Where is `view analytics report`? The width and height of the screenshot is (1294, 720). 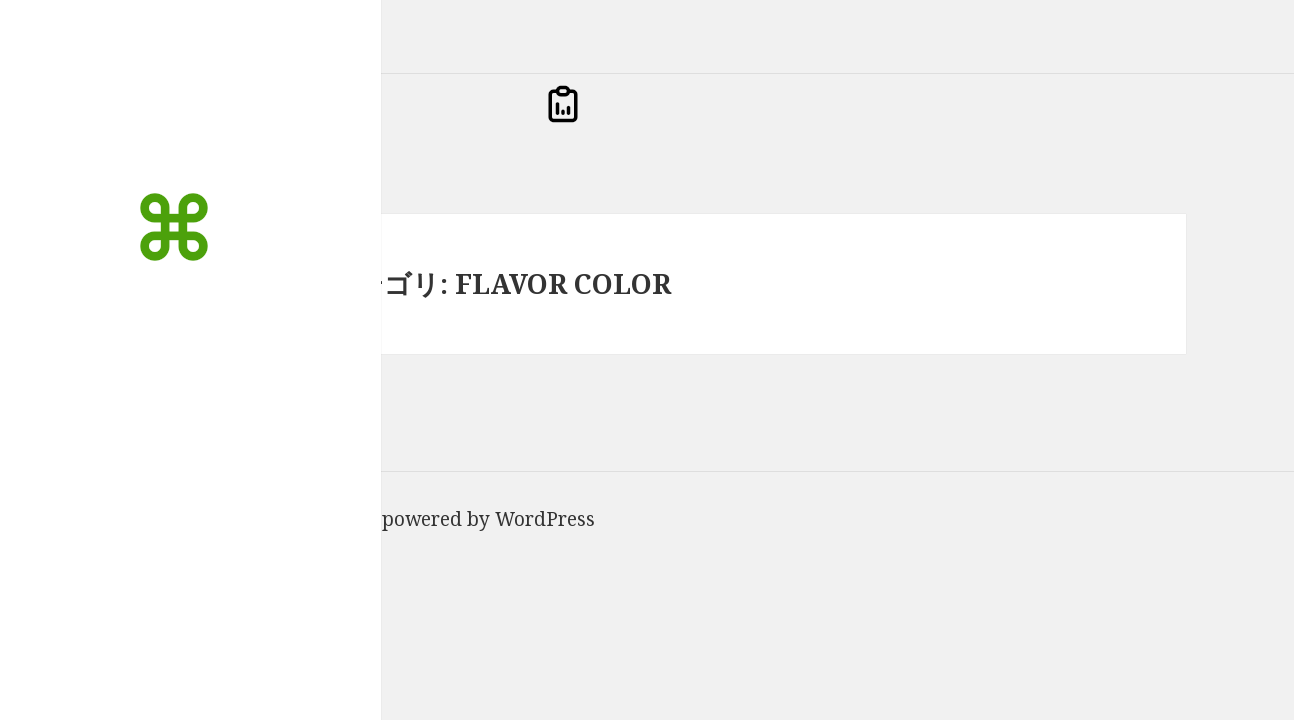
view analytics report is located at coordinates (563, 104).